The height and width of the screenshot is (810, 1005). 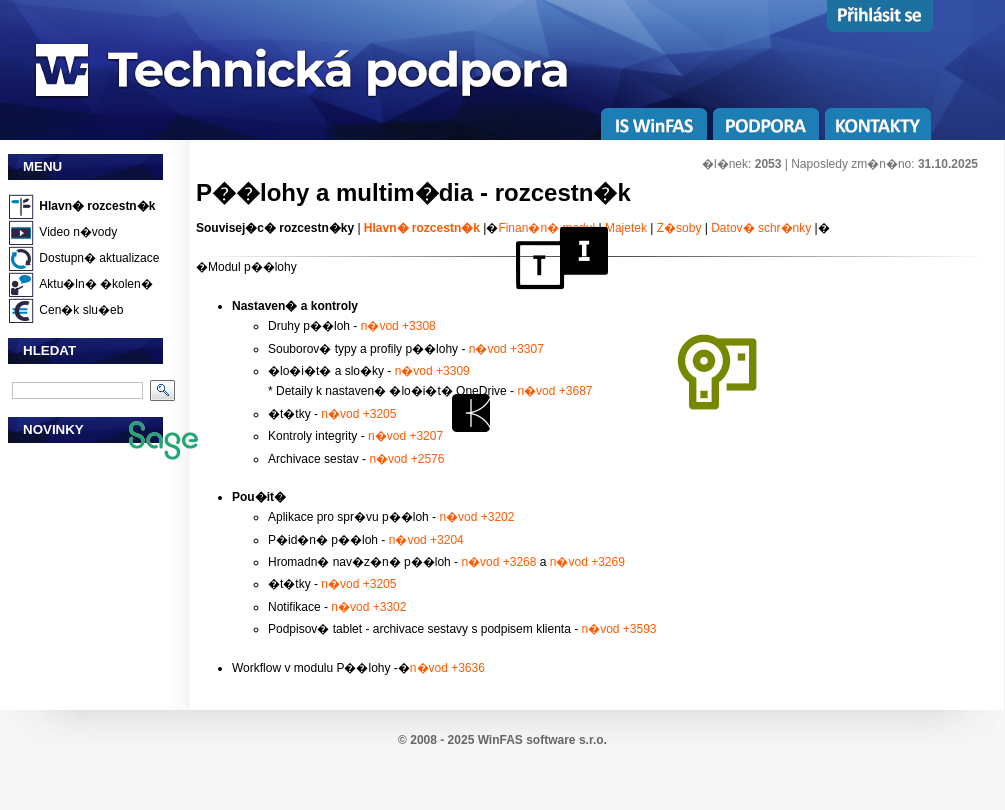 What do you see at coordinates (471, 413) in the screenshot?
I see `kaniko container build tool logo` at bounding box center [471, 413].